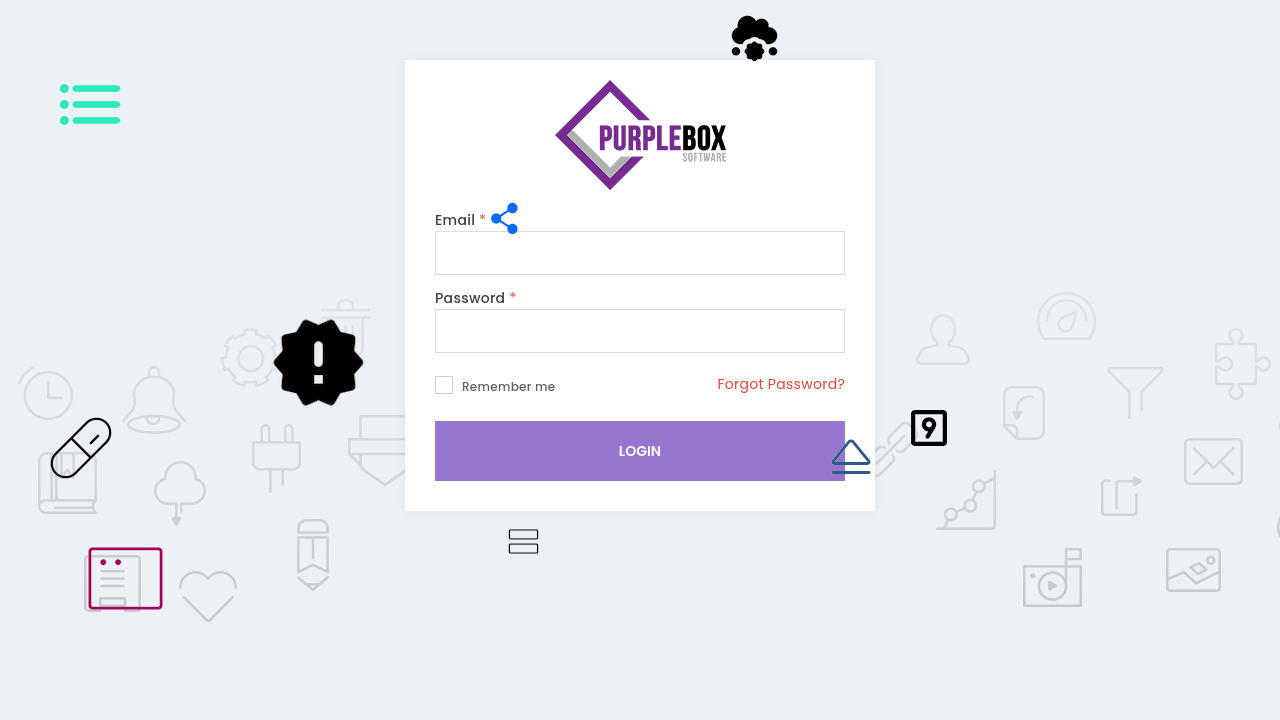 The width and height of the screenshot is (1280, 720). Describe the element at coordinates (754, 38) in the screenshot. I see `indicates hail or severe weather conditions` at that location.